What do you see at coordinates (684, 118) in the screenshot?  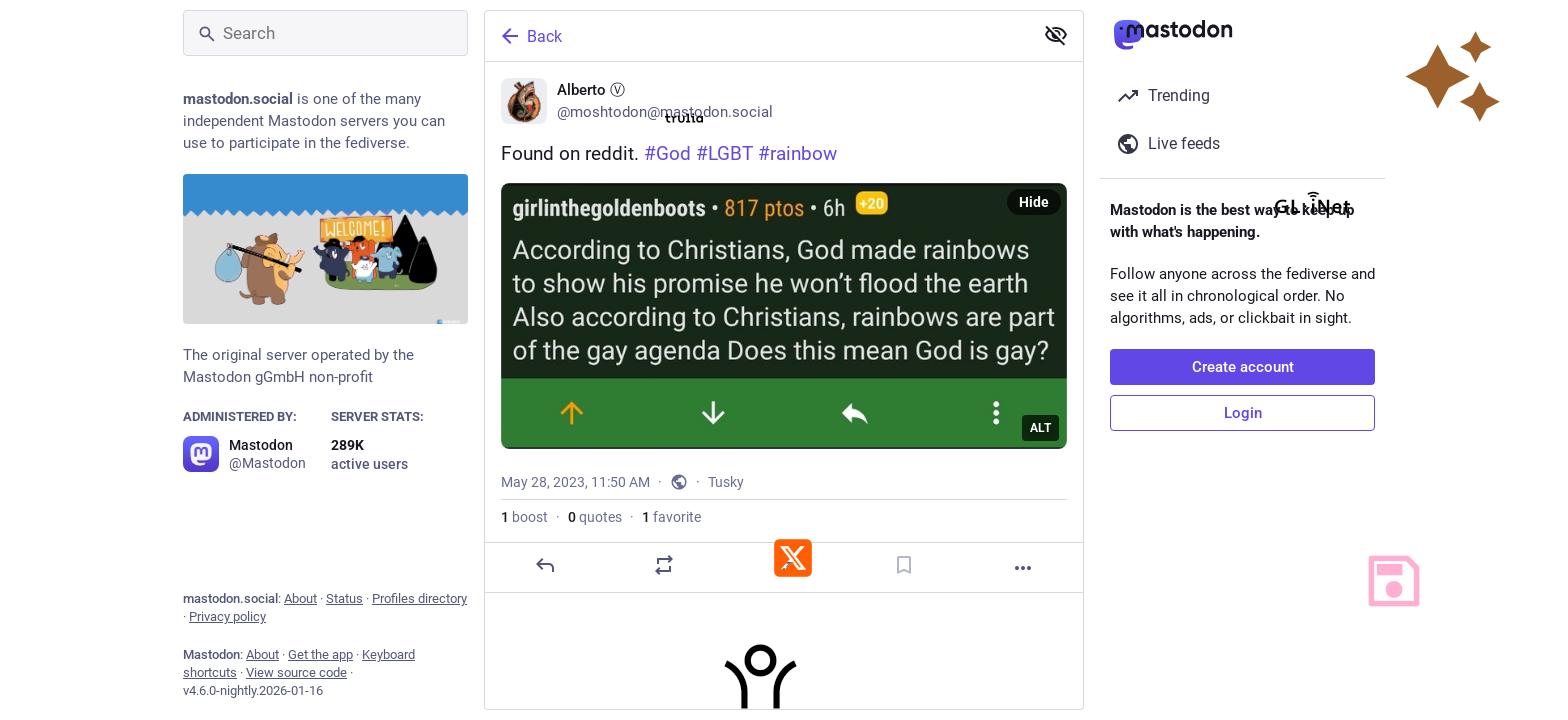 I see `open the Trulia real estate app` at bounding box center [684, 118].